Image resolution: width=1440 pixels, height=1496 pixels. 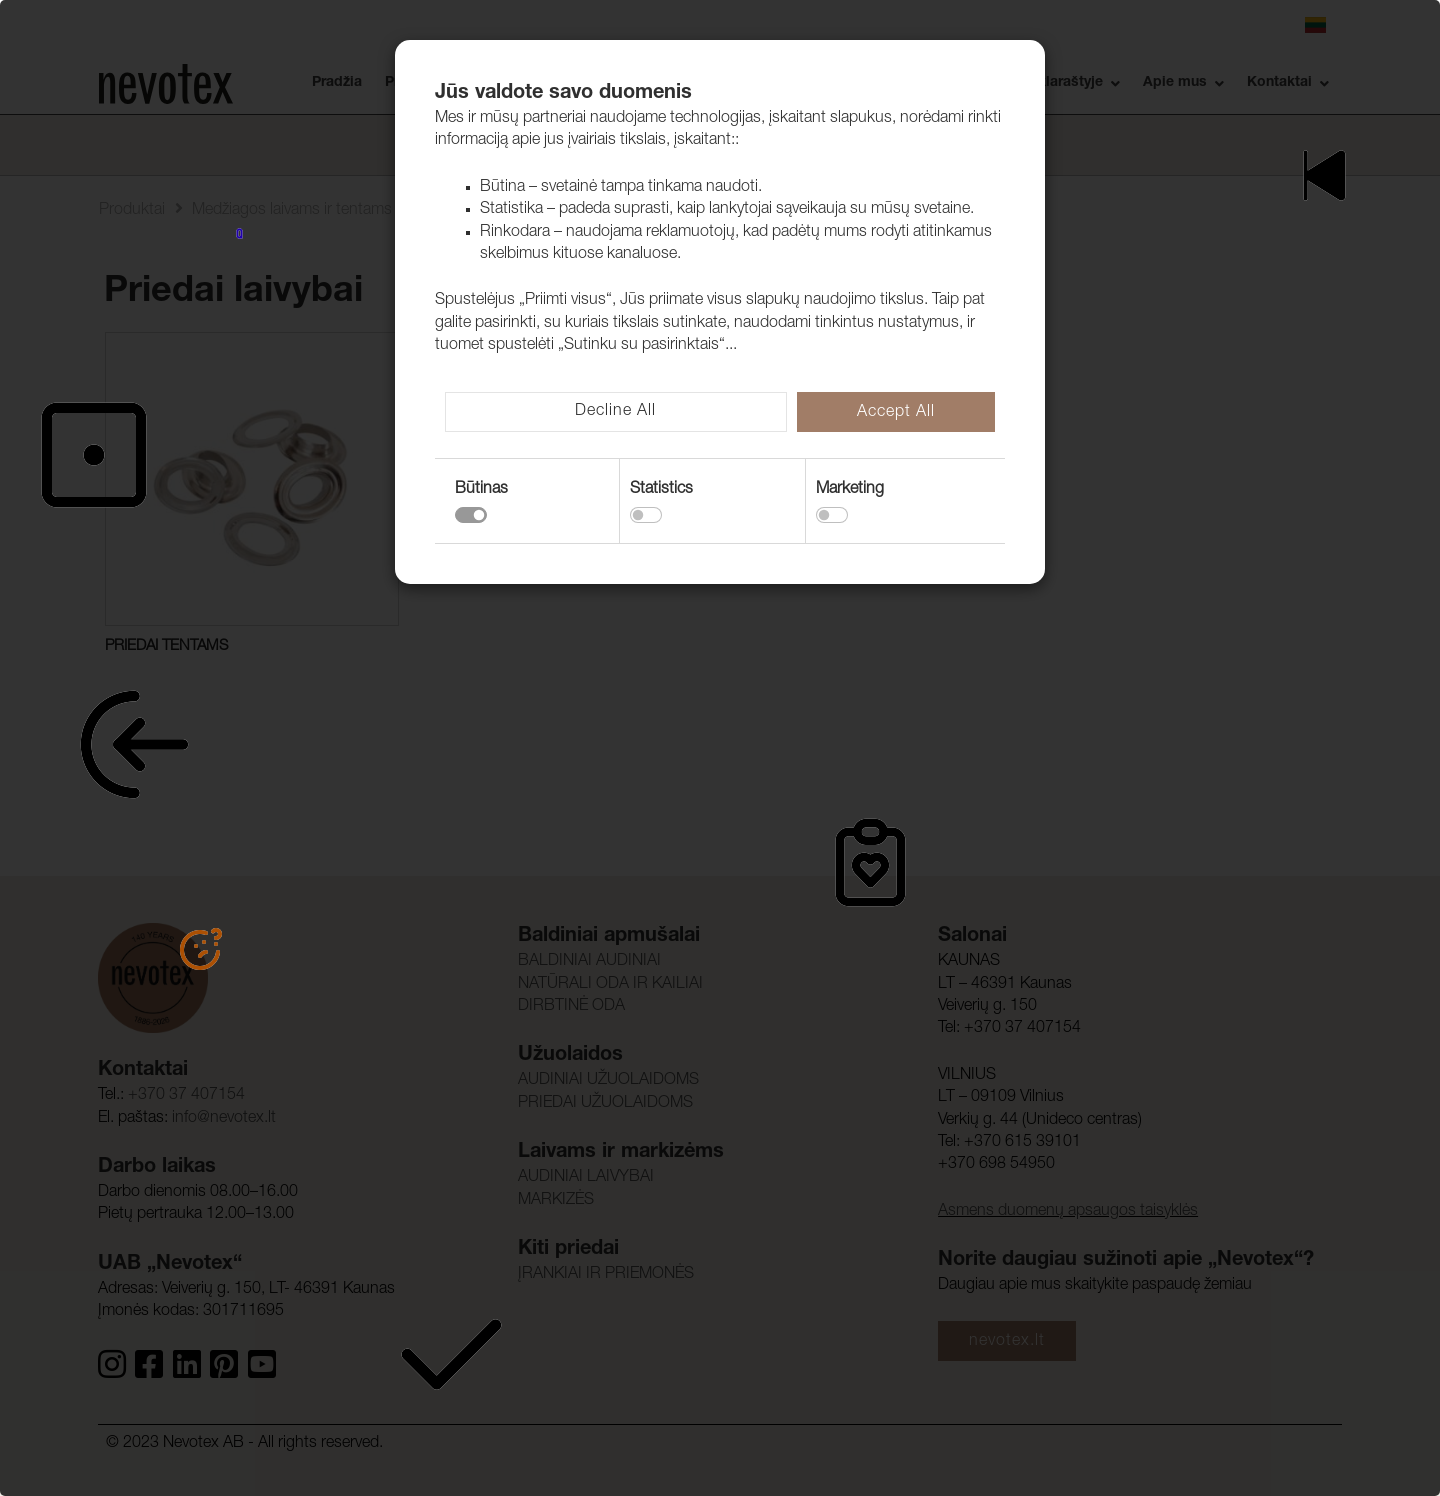 What do you see at coordinates (448, 1354) in the screenshot?
I see `confirm or submit an action` at bounding box center [448, 1354].